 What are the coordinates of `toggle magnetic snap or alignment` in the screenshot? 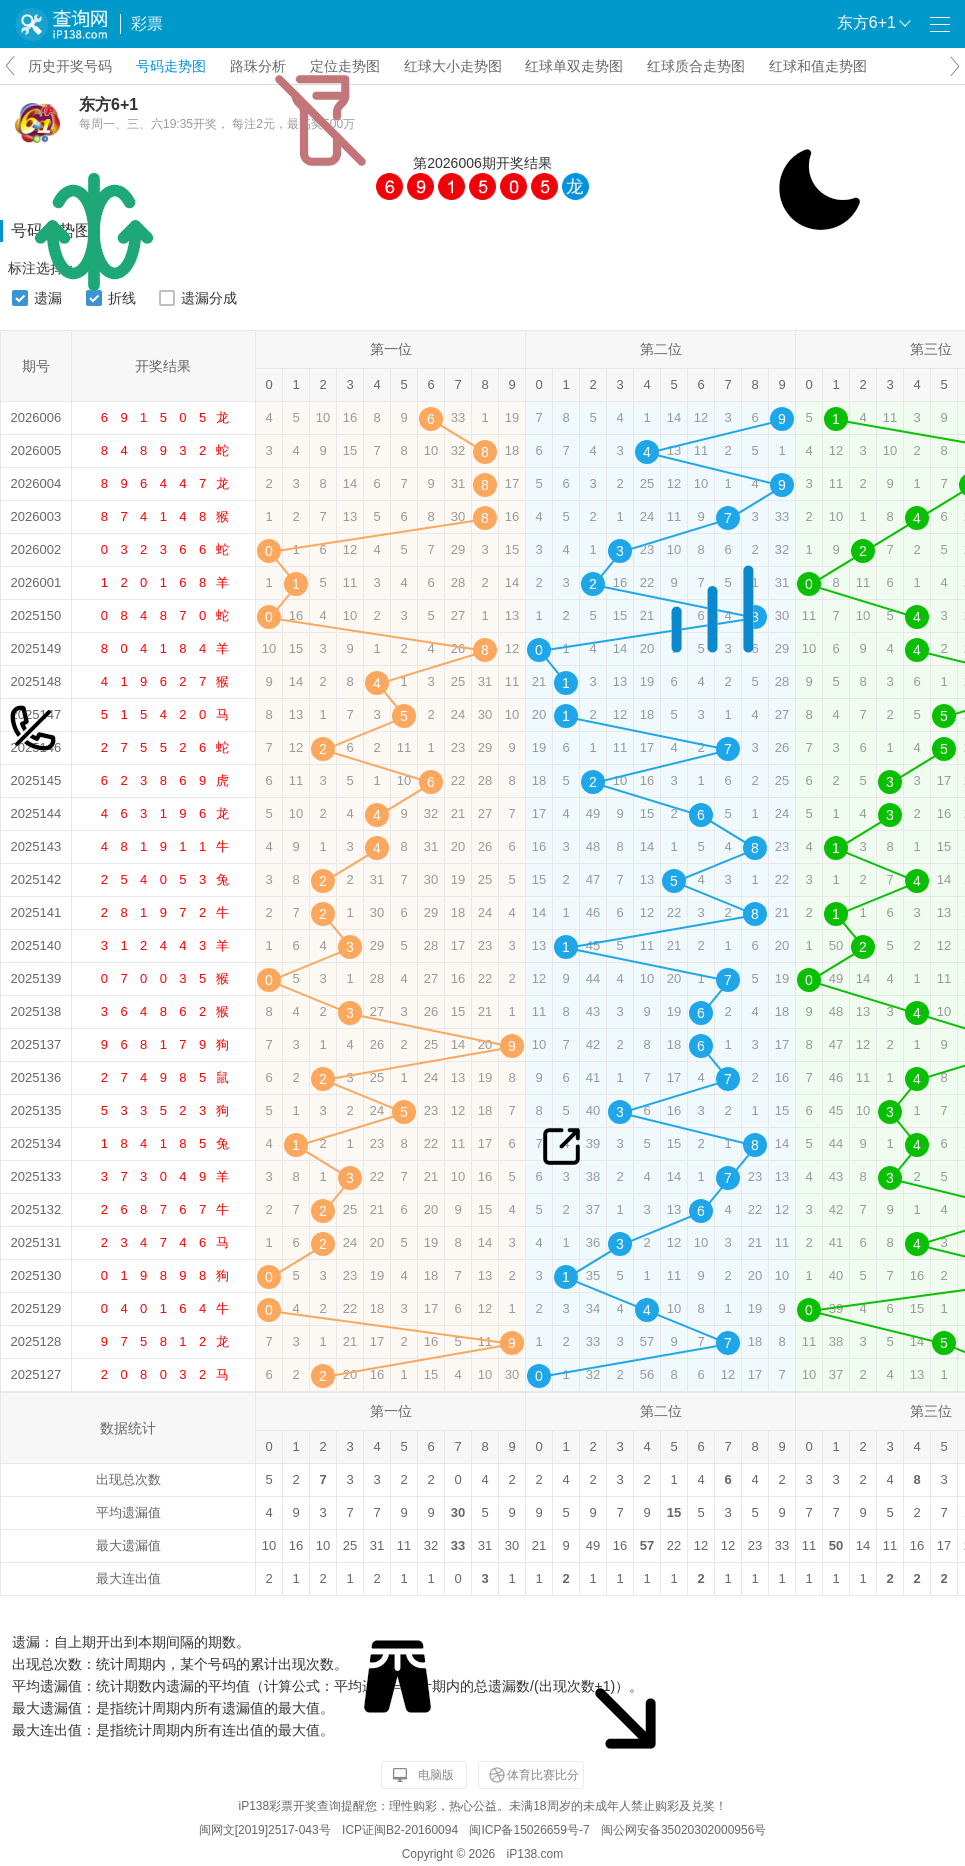 It's located at (94, 232).